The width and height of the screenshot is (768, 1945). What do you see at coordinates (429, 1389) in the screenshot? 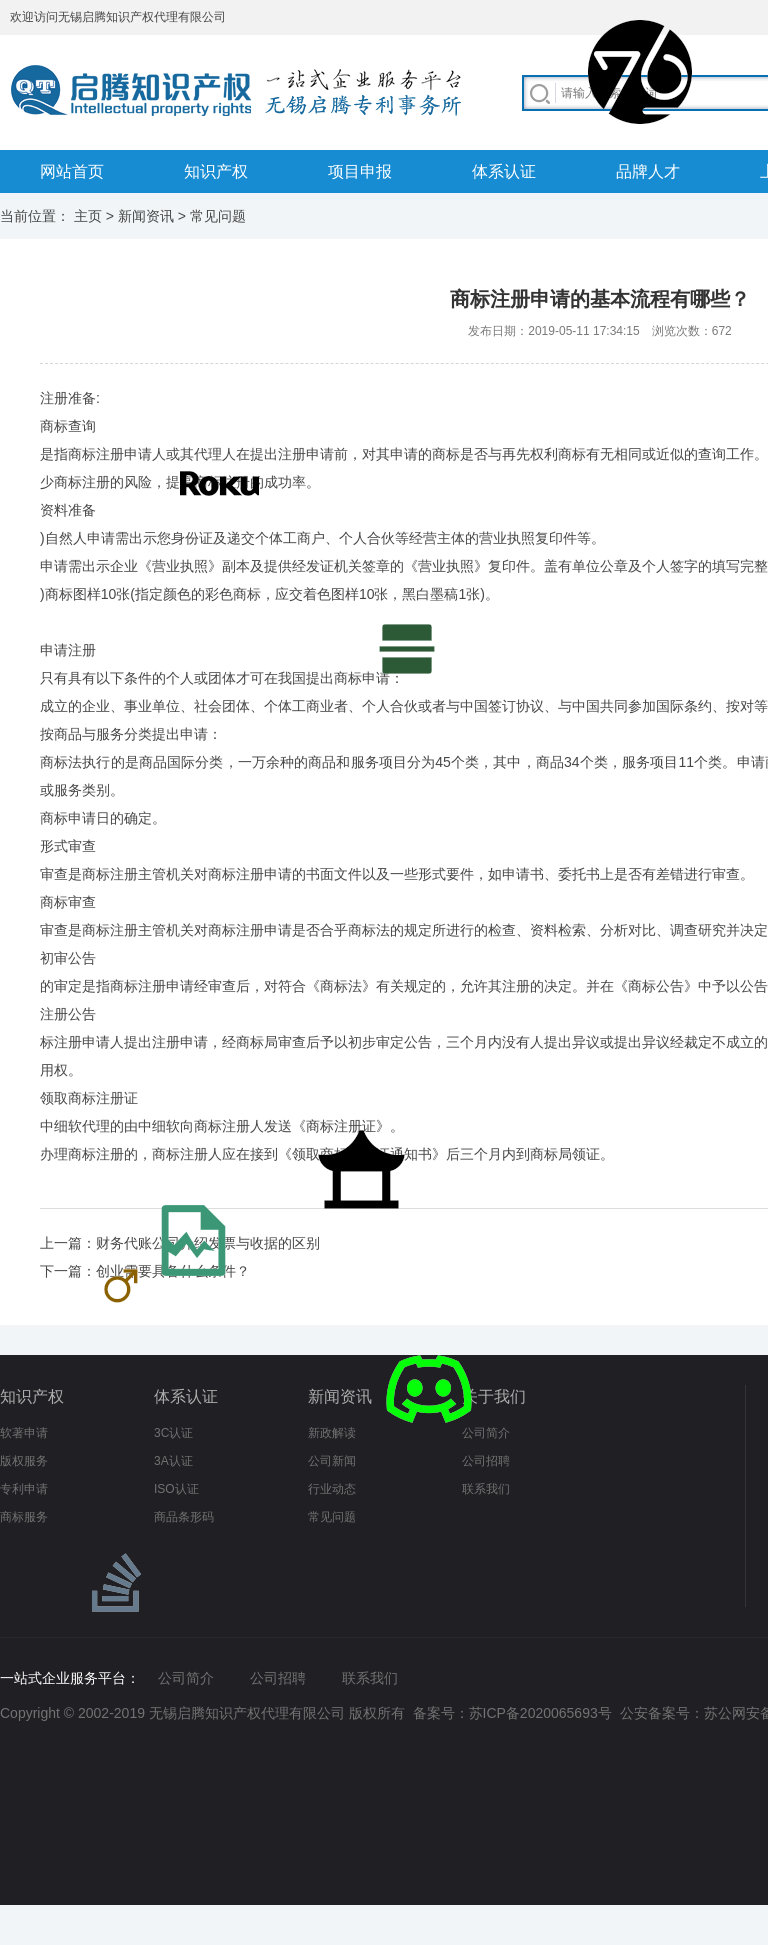
I see `open Discord` at bounding box center [429, 1389].